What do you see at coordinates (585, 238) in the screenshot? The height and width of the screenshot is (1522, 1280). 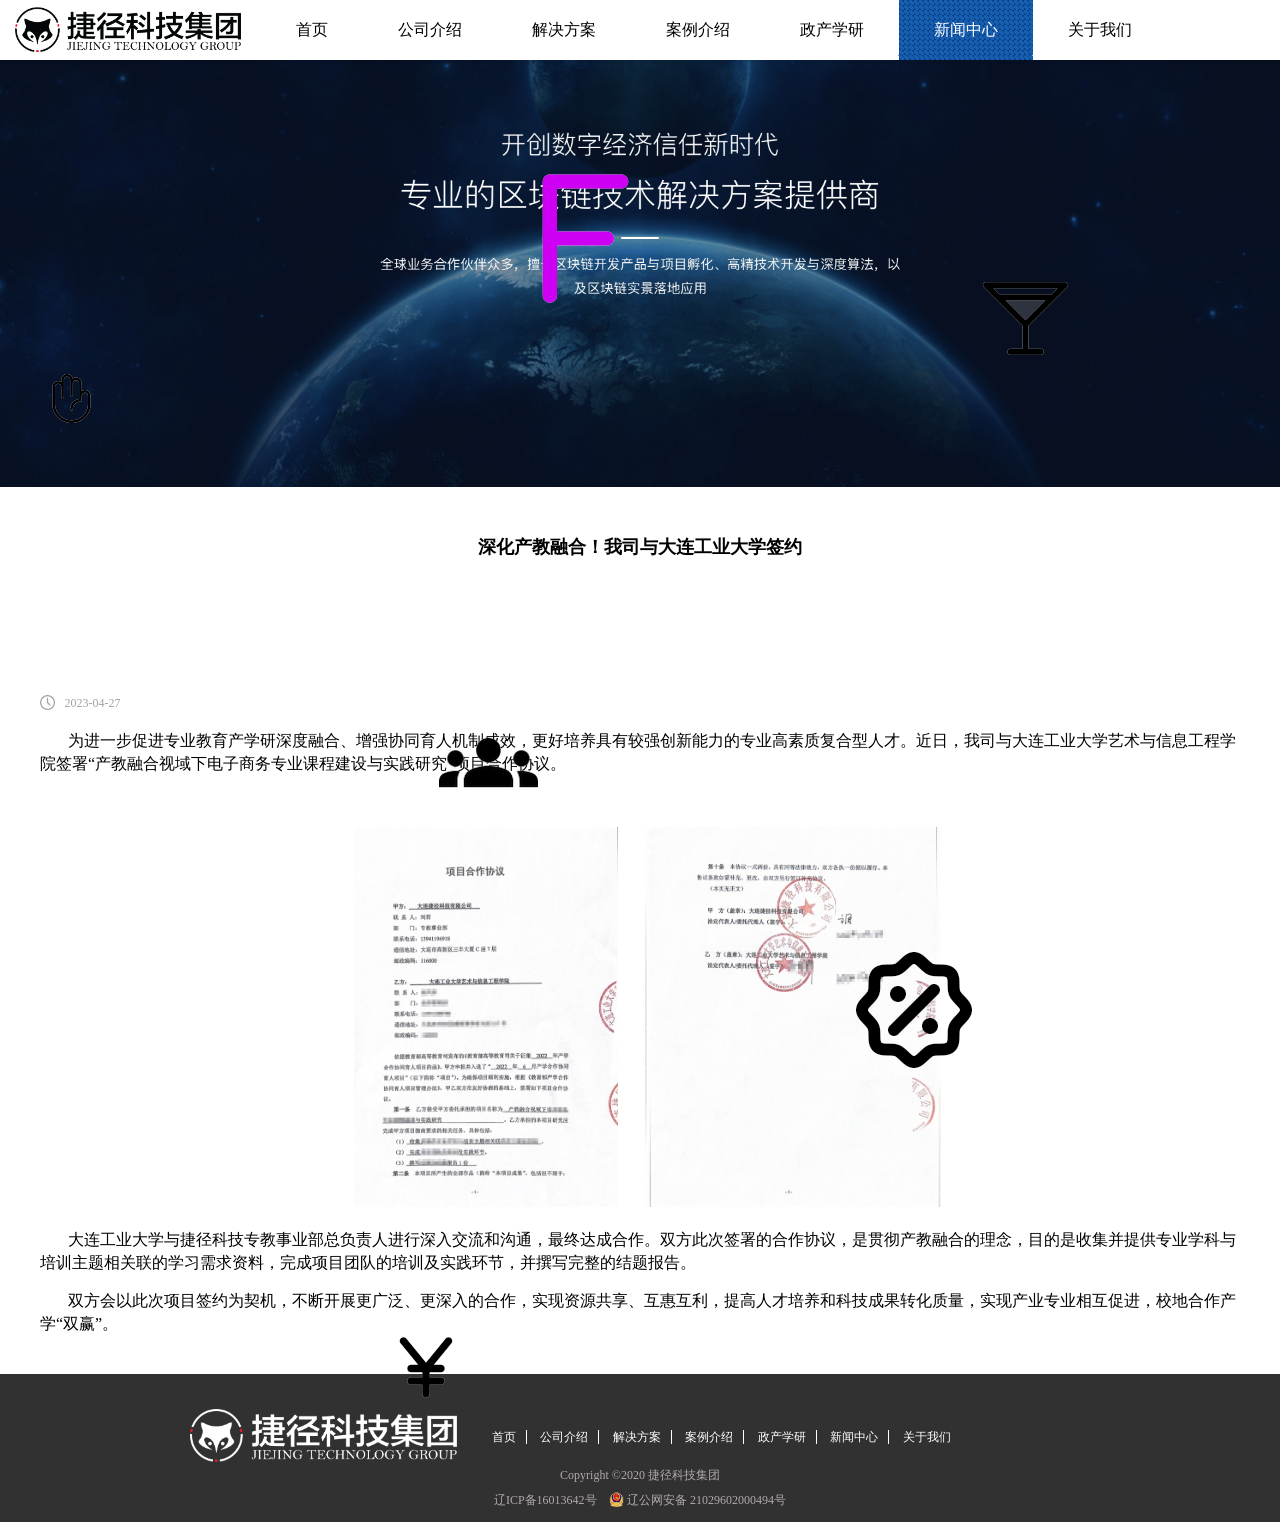 I see `facebook app or social media link` at bounding box center [585, 238].